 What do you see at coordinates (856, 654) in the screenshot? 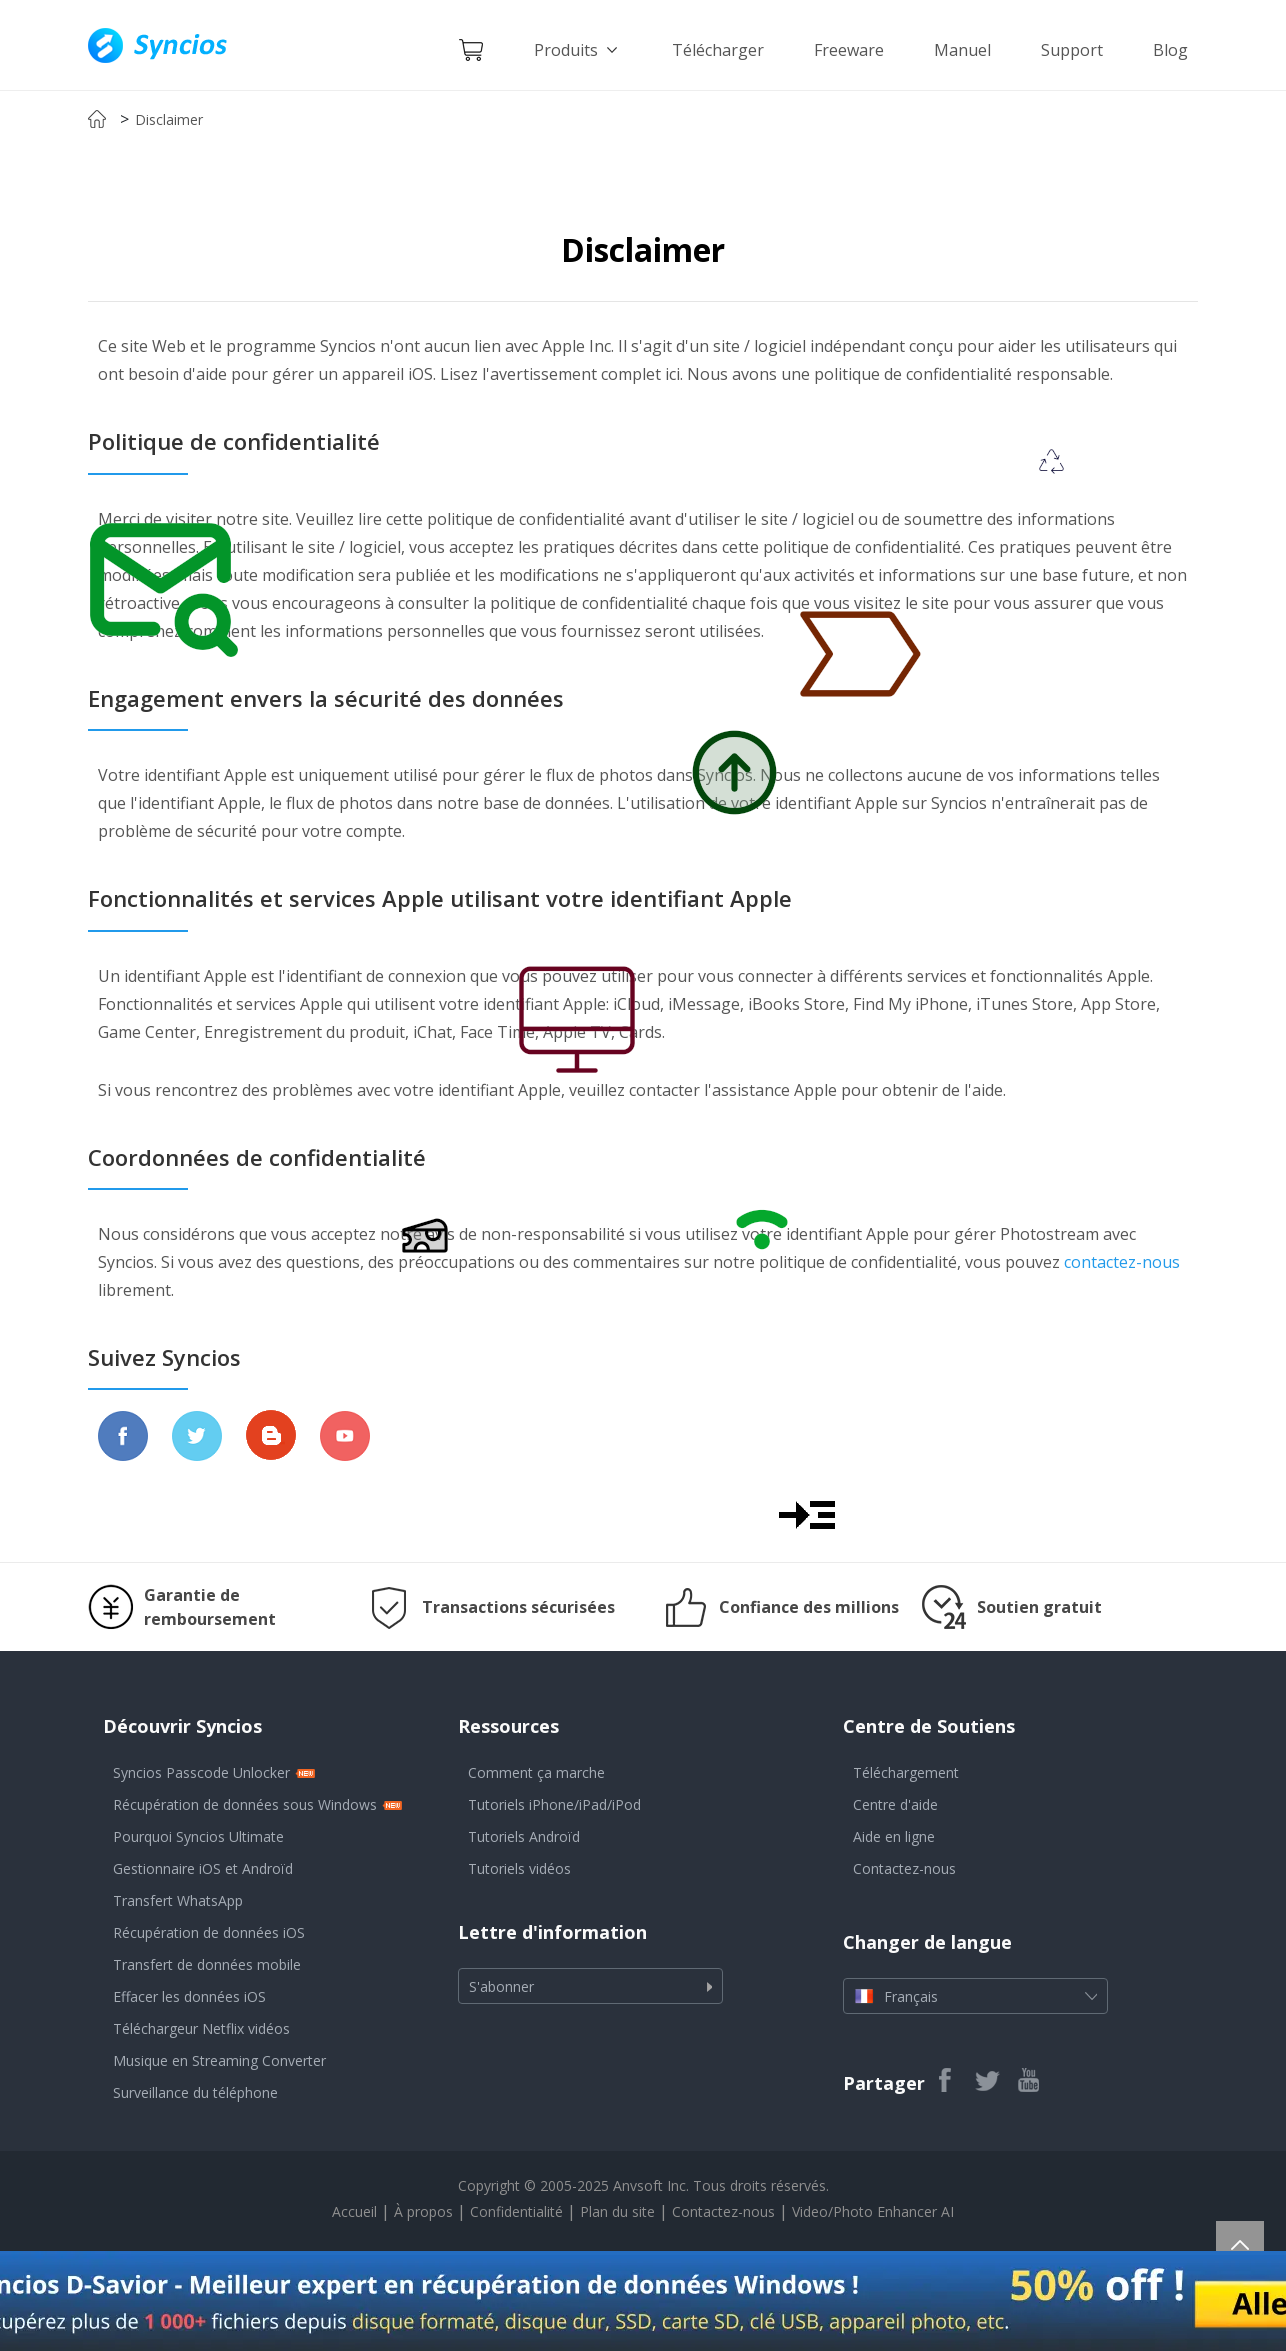
I see `apply a label or tag to an item` at bounding box center [856, 654].